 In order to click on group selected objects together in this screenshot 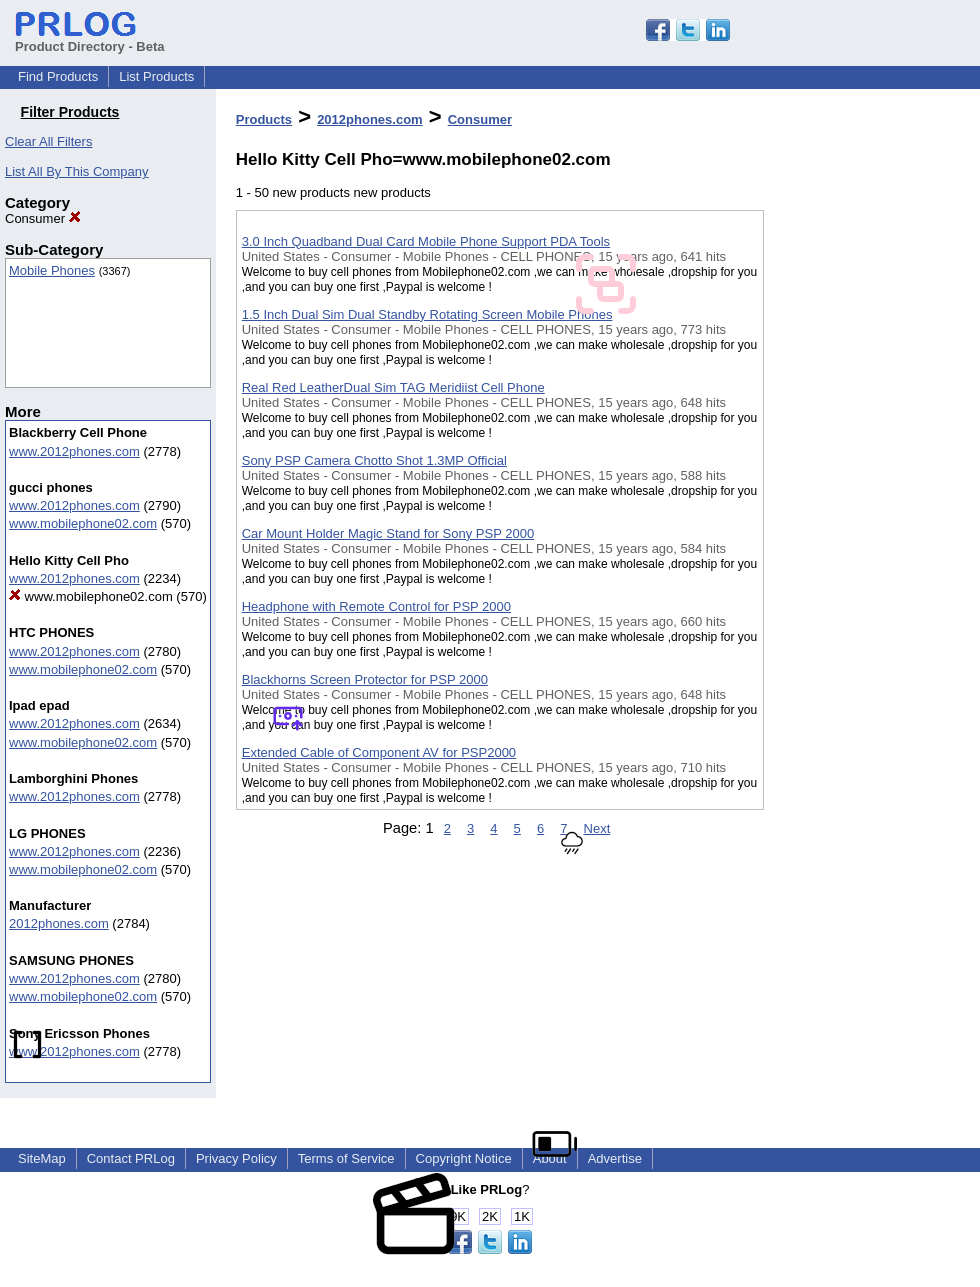, I will do `click(606, 284)`.